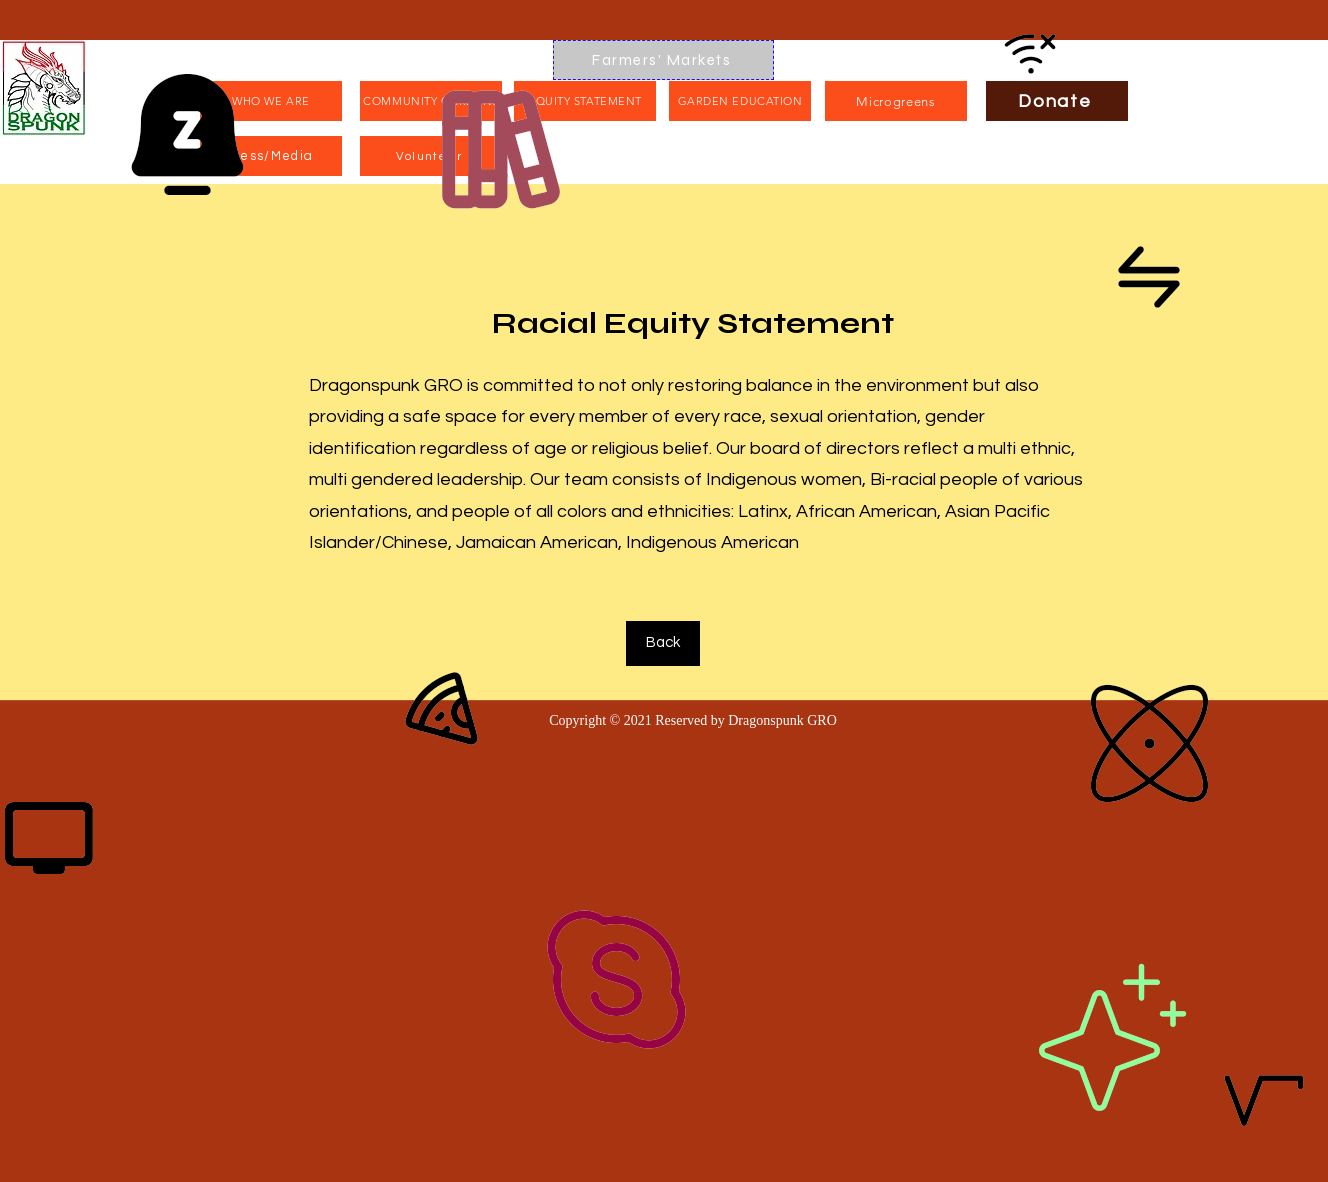  What do you see at coordinates (49, 838) in the screenshot?
I see `access personal video or screen sharing` at bounding box center [49, 838].